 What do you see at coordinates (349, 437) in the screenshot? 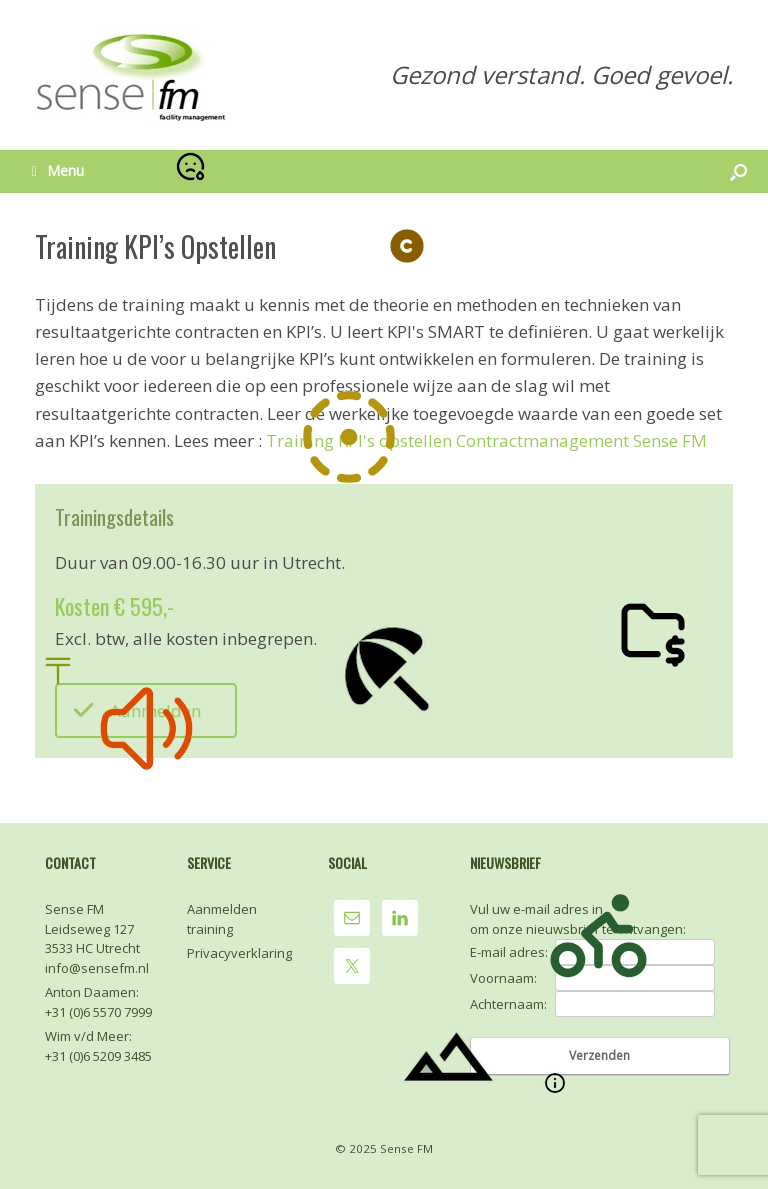
I see `set focus point or target area` at bounding box center [349, 437].